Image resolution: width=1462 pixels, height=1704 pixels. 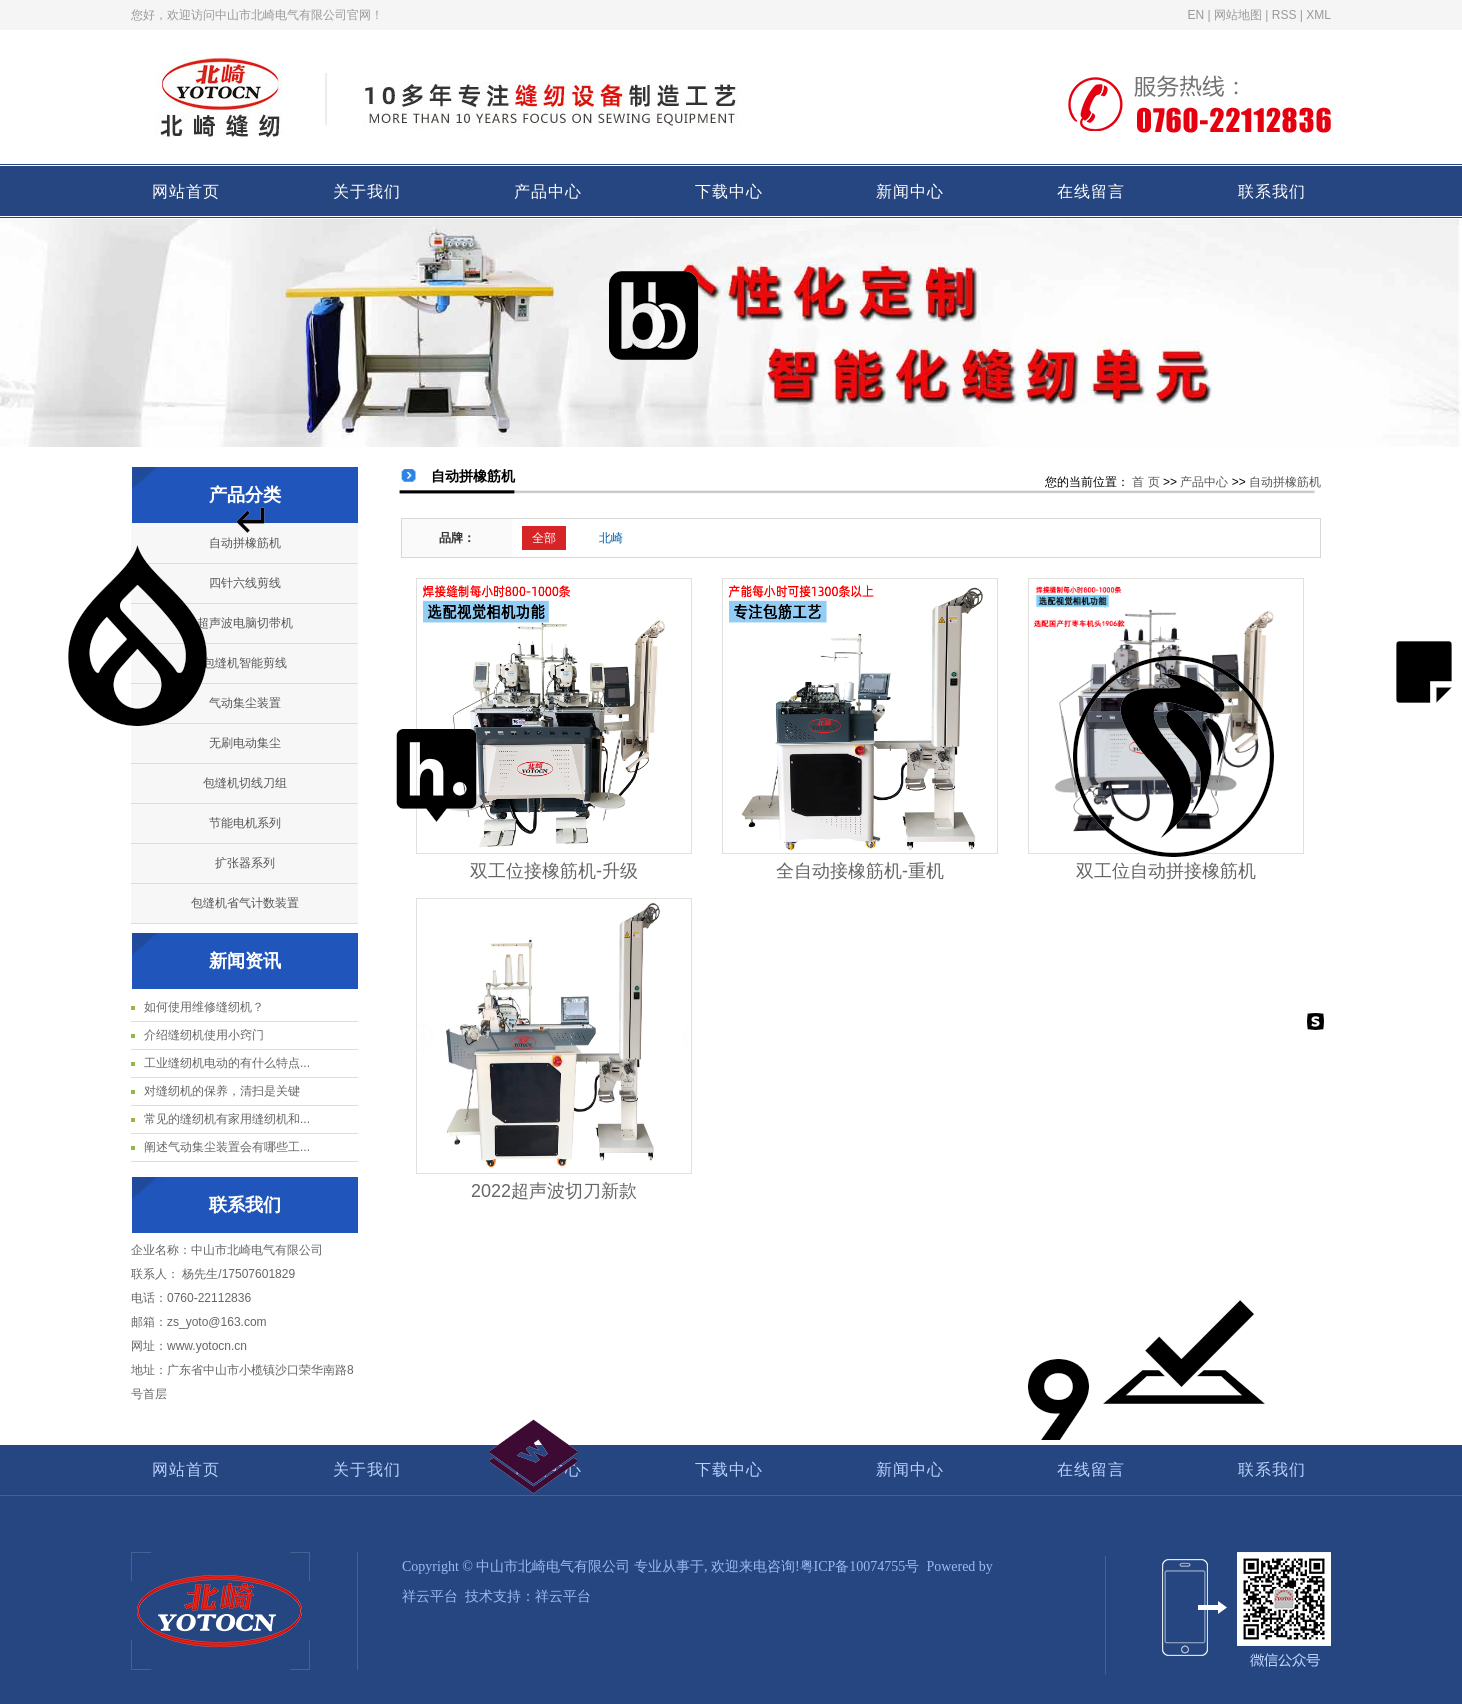 I want to click on view document or file, so click(x=1424, y=672).